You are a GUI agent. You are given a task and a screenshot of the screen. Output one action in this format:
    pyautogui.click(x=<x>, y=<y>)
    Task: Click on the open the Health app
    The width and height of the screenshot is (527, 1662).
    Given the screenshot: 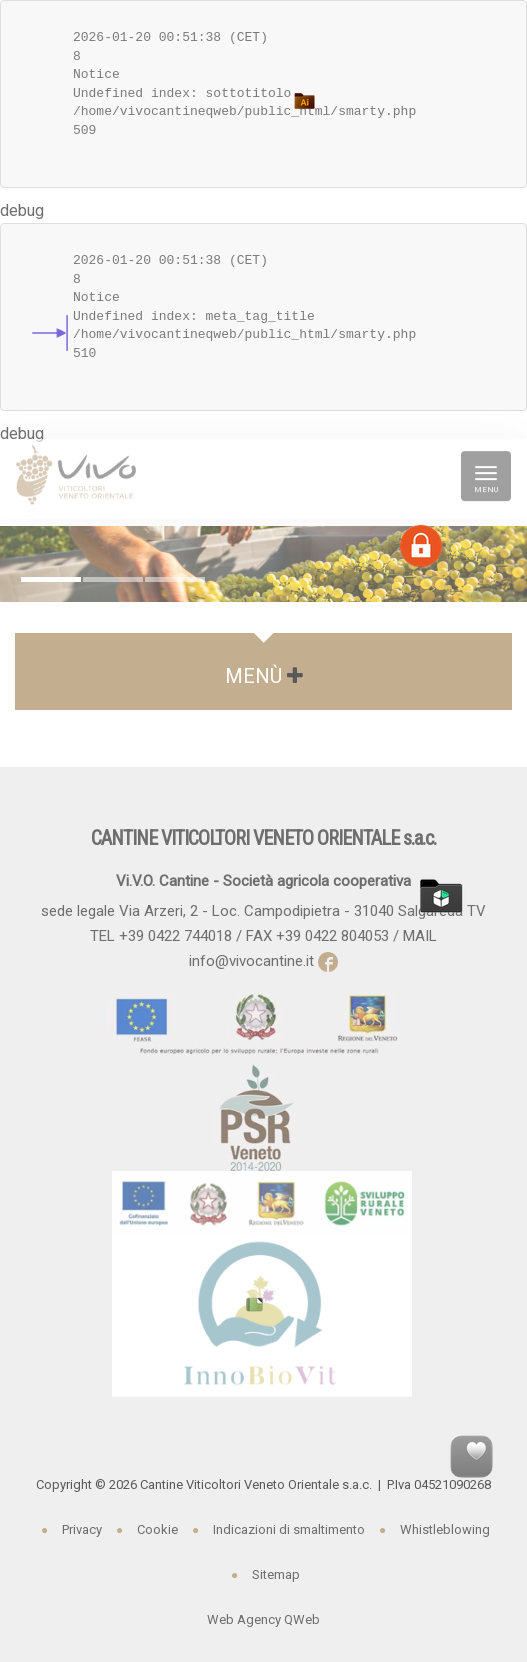 What is the action you would take?
    pyautogui.click(x=471, y=1456)
    